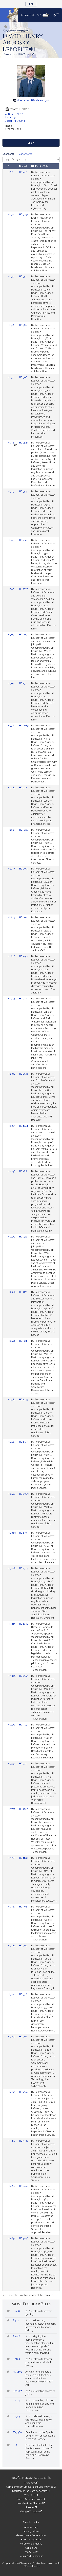 The image size is (62, 2576). Describe the element at coordinates (43, 950) in the screenshot. I see `indicates an outgoing call that wasn't answered` at that location.